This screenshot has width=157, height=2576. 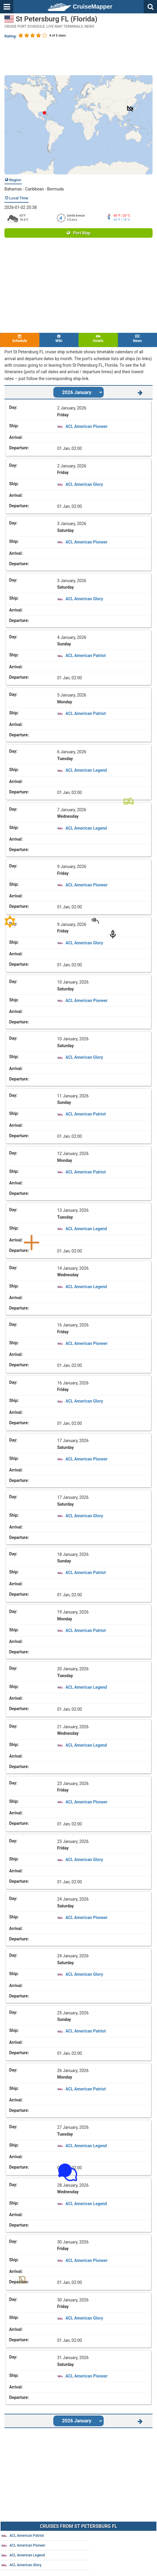 I want to click on open chat or messaging, so click(x=68, y=2172).